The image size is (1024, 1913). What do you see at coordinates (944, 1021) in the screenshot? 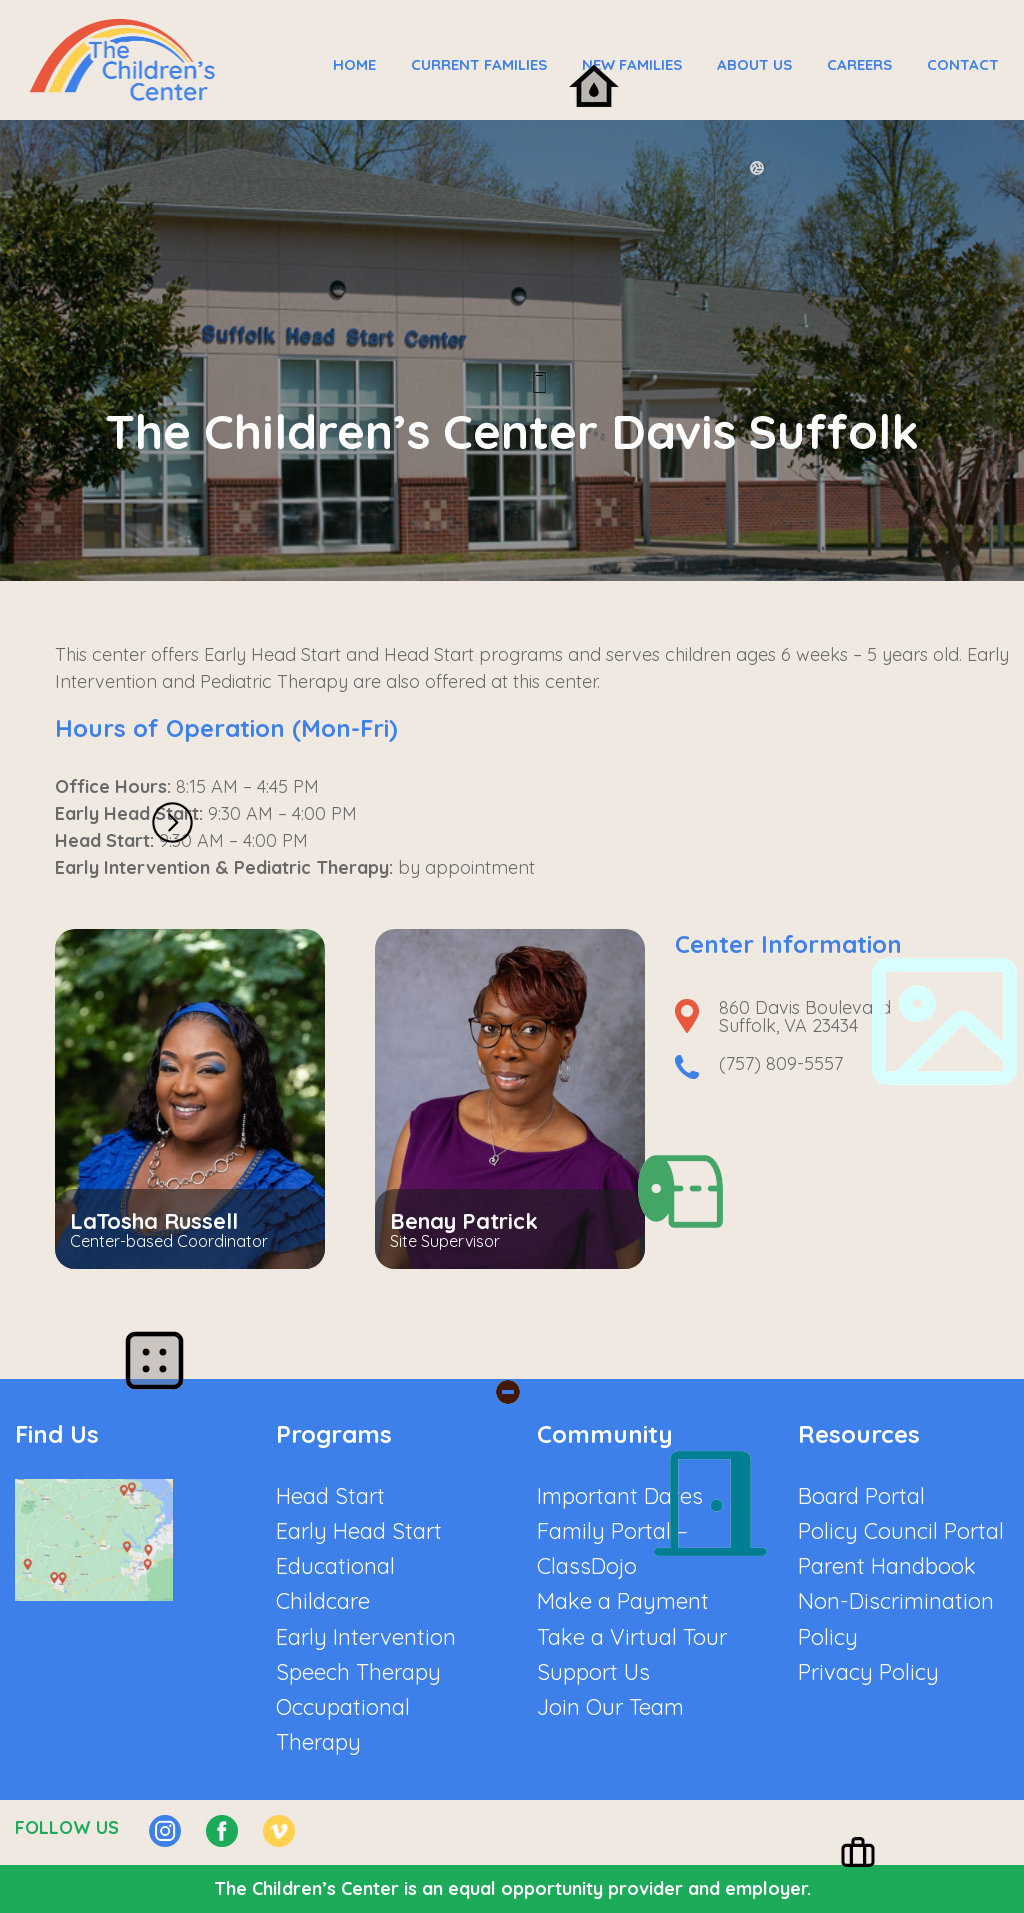
I see `view or open an image file` at bounding box center [944, 1021].